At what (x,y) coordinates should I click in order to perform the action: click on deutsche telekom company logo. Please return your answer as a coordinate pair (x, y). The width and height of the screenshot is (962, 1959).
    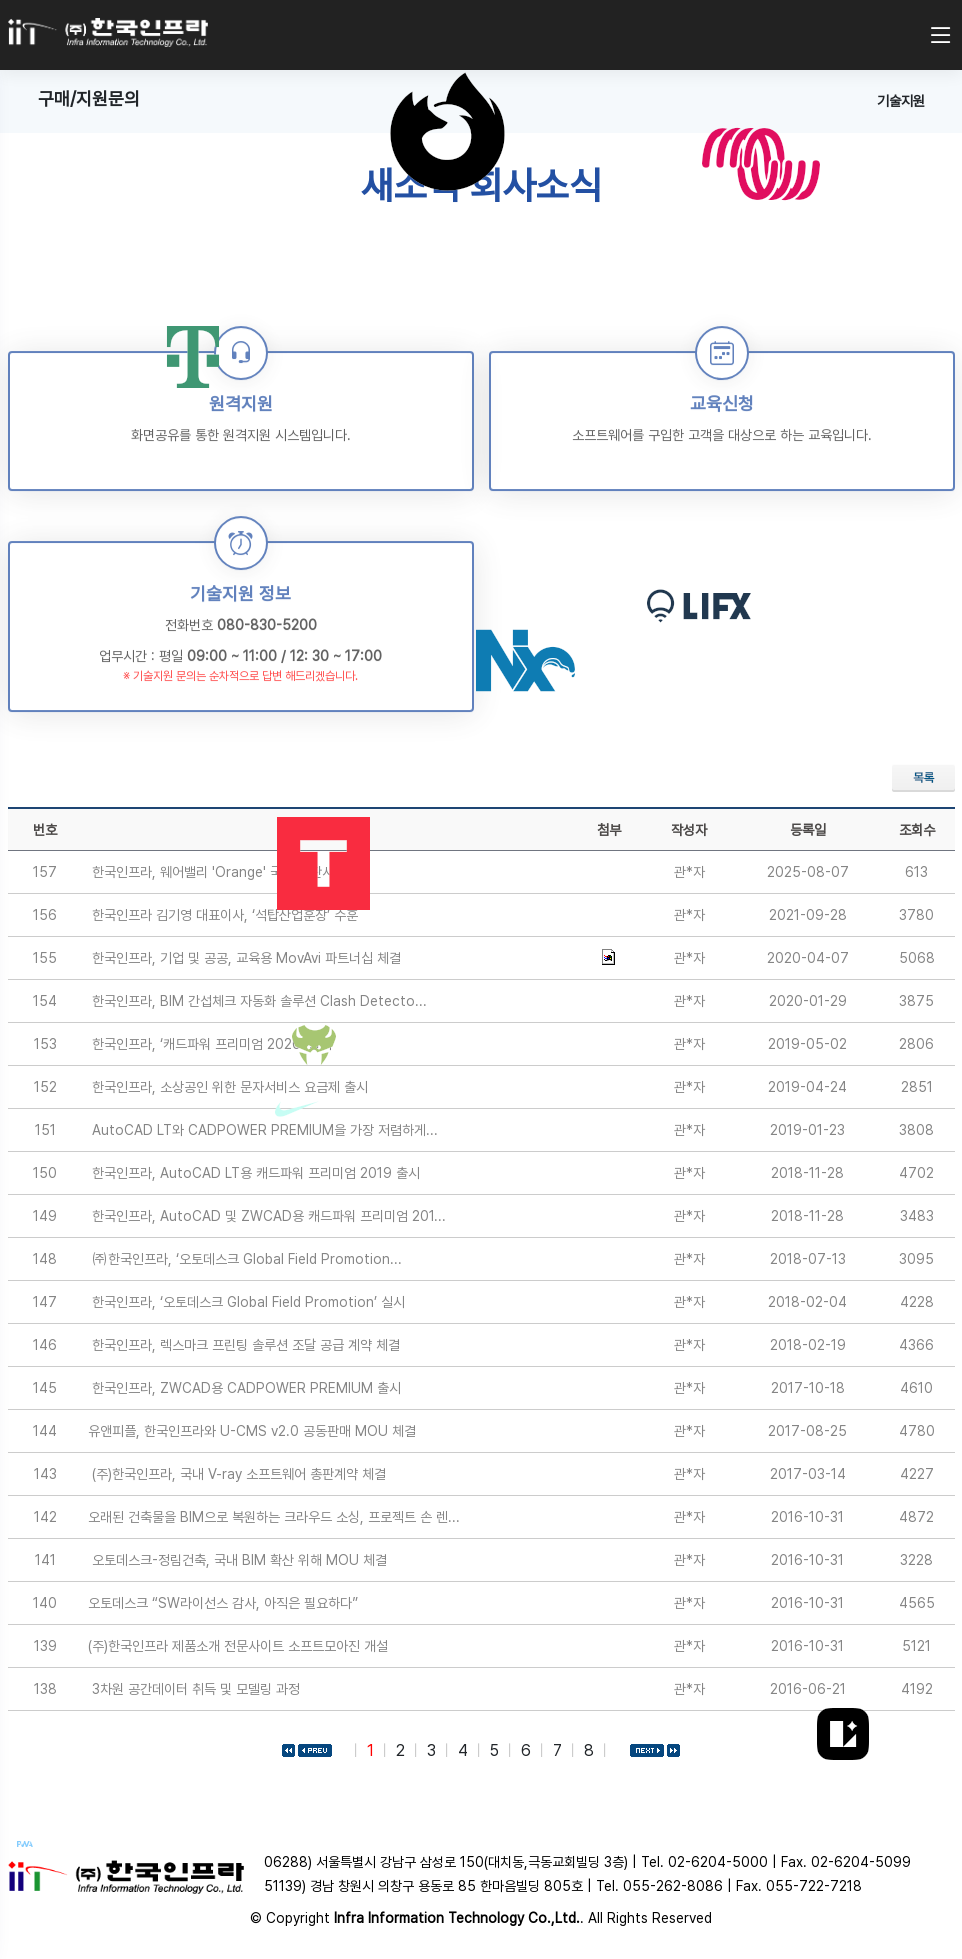
    Looking at the image, I should click on (193, 357).